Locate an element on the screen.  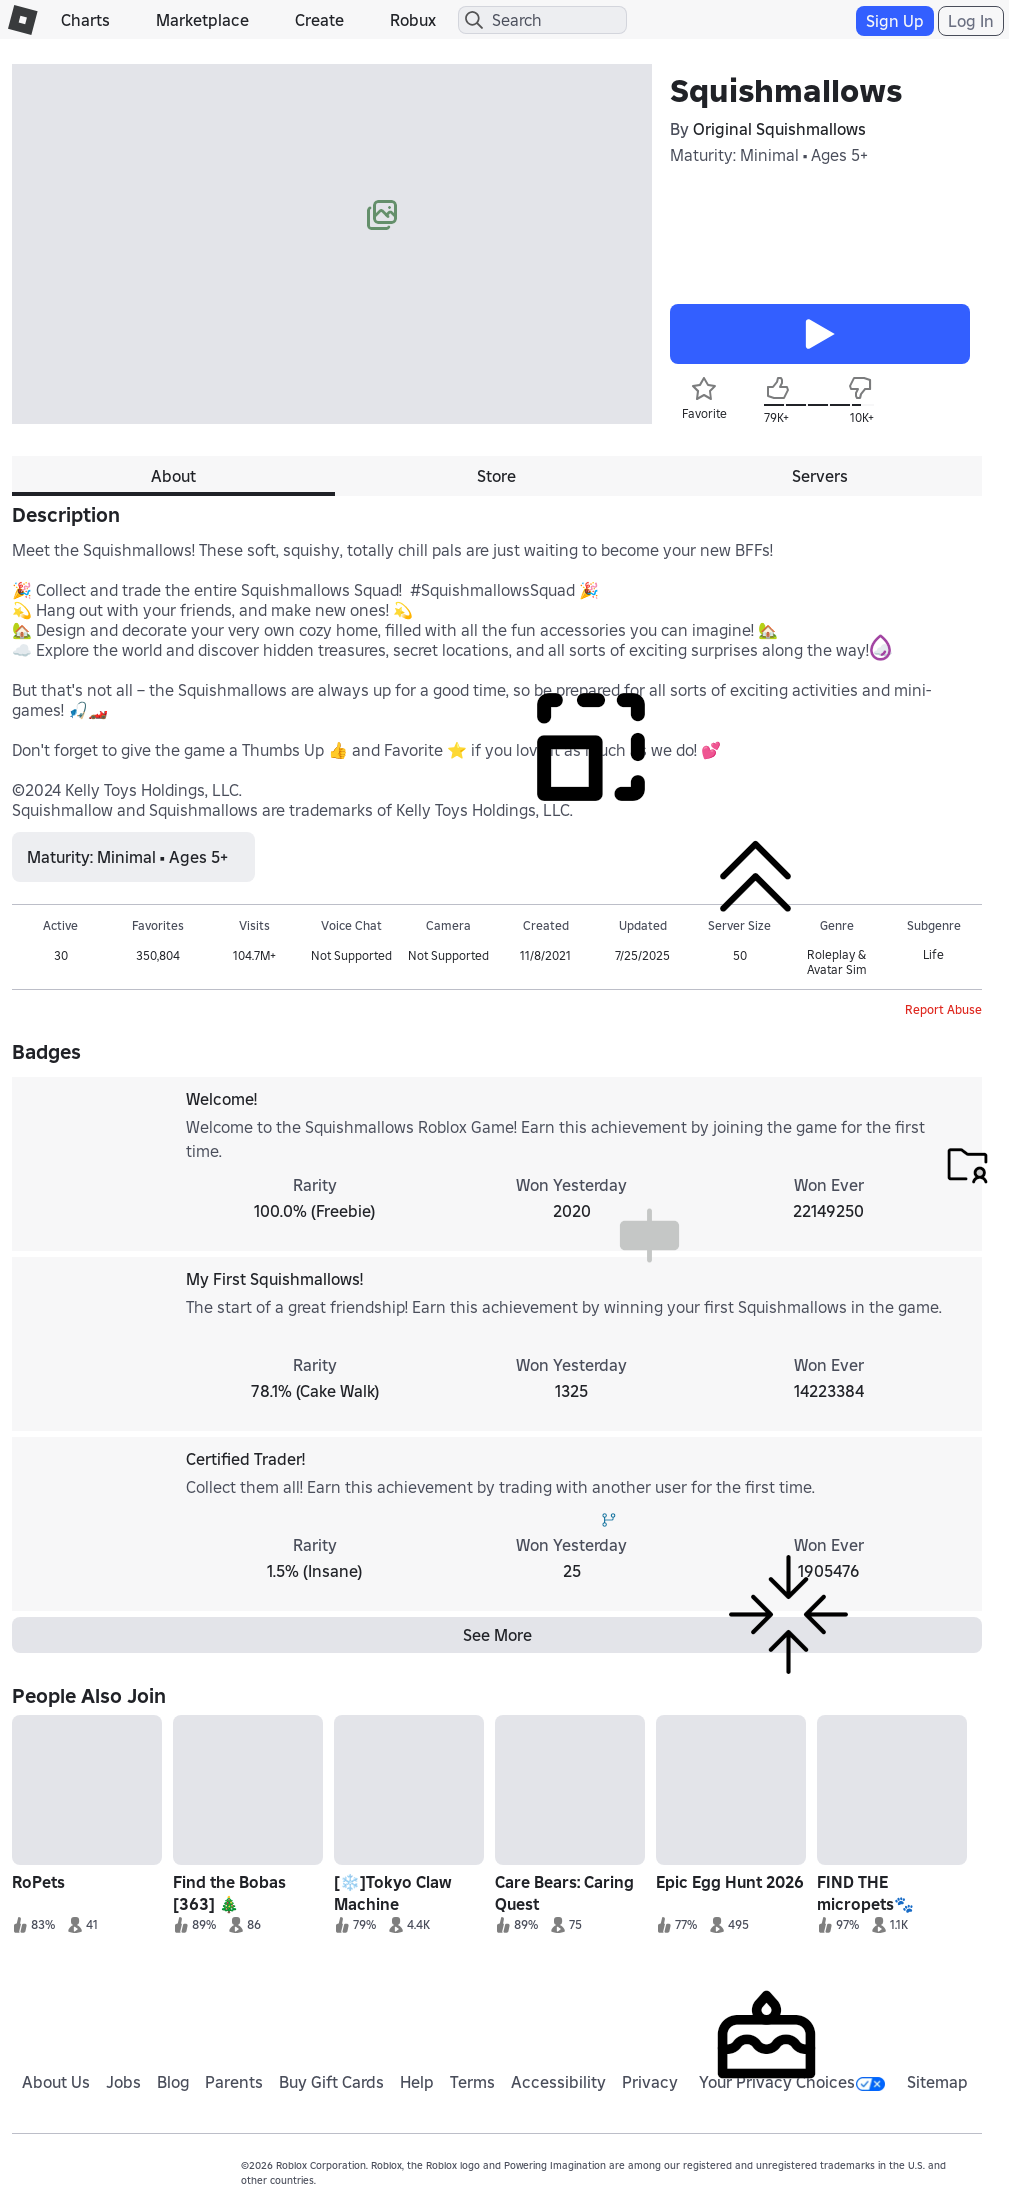
access user profile folder is located at coordinates (967, 1163).